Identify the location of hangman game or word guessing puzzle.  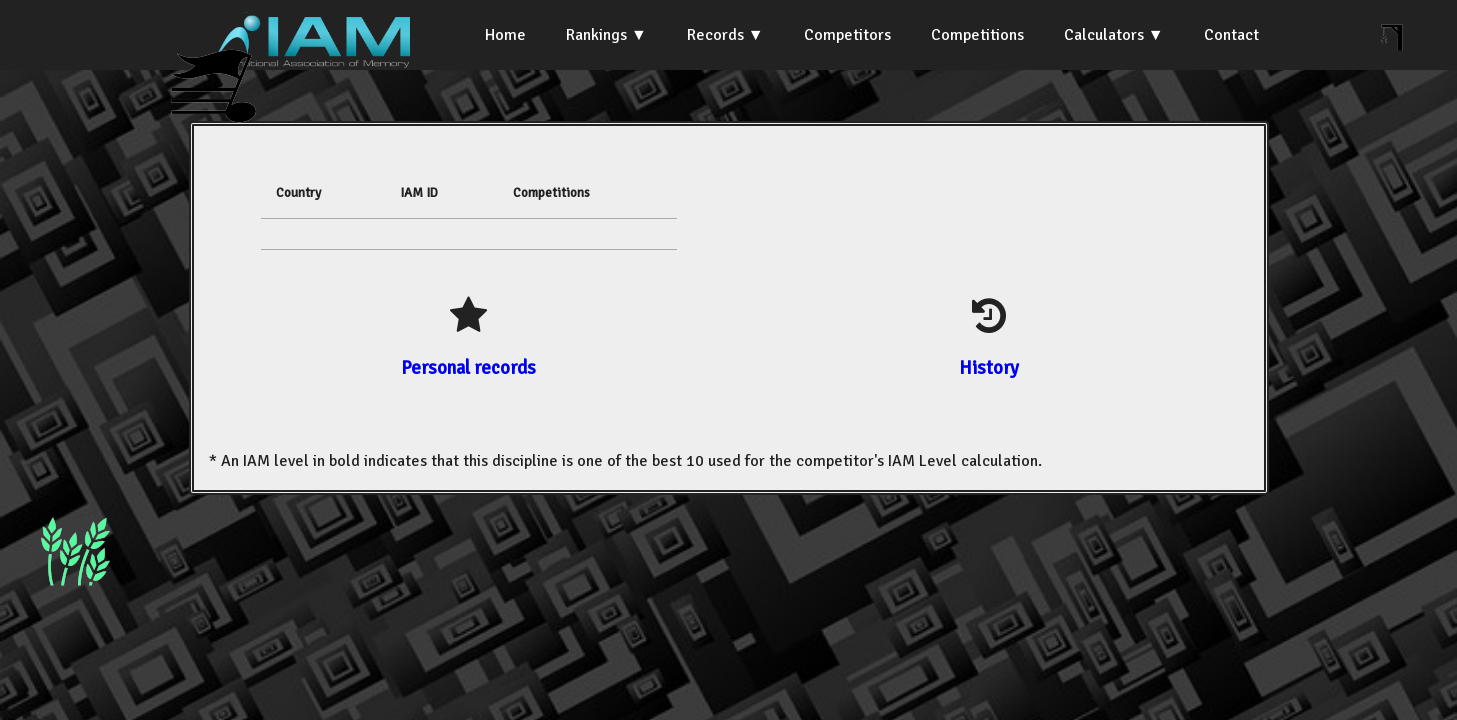
(1391, 37).